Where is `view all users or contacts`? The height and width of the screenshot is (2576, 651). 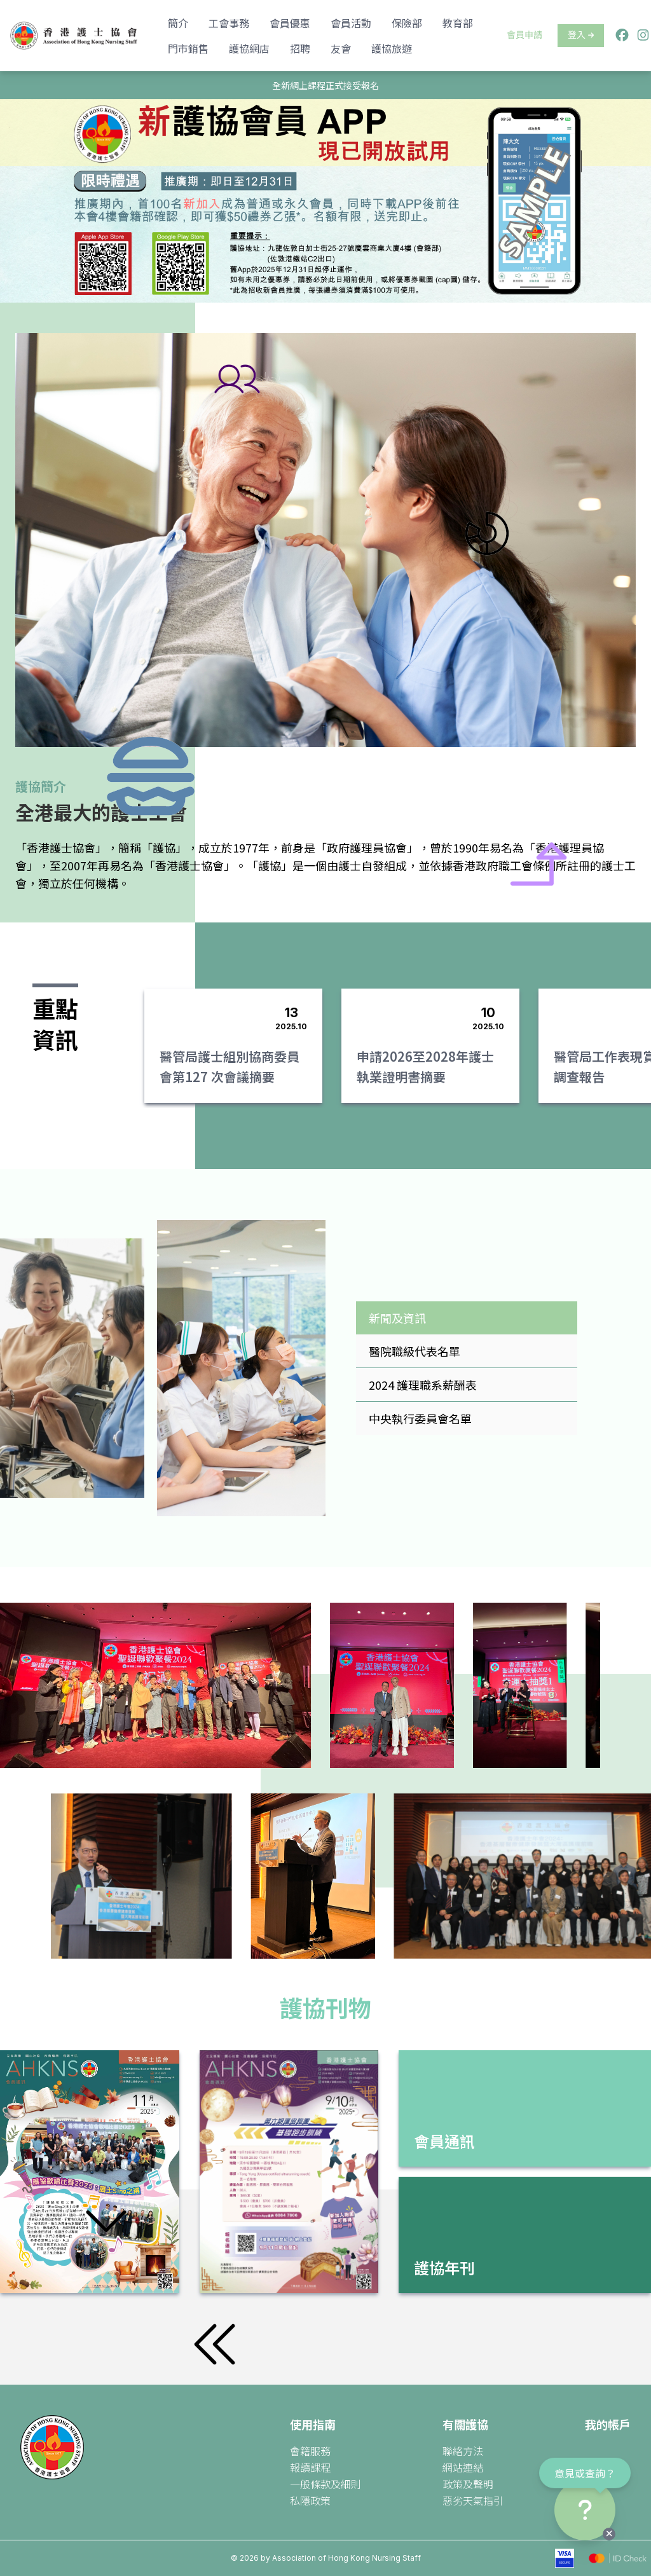
view all users or contacts is located at coordinates (237, 379).